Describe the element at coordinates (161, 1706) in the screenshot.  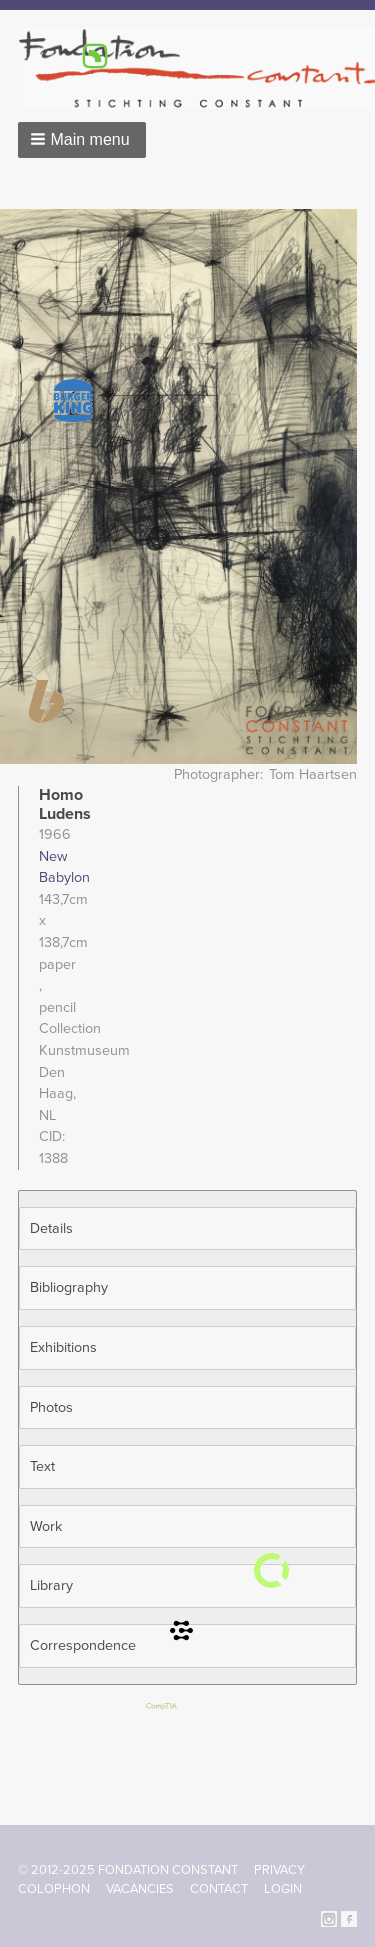
I see `CompTIA official logo` at that location.